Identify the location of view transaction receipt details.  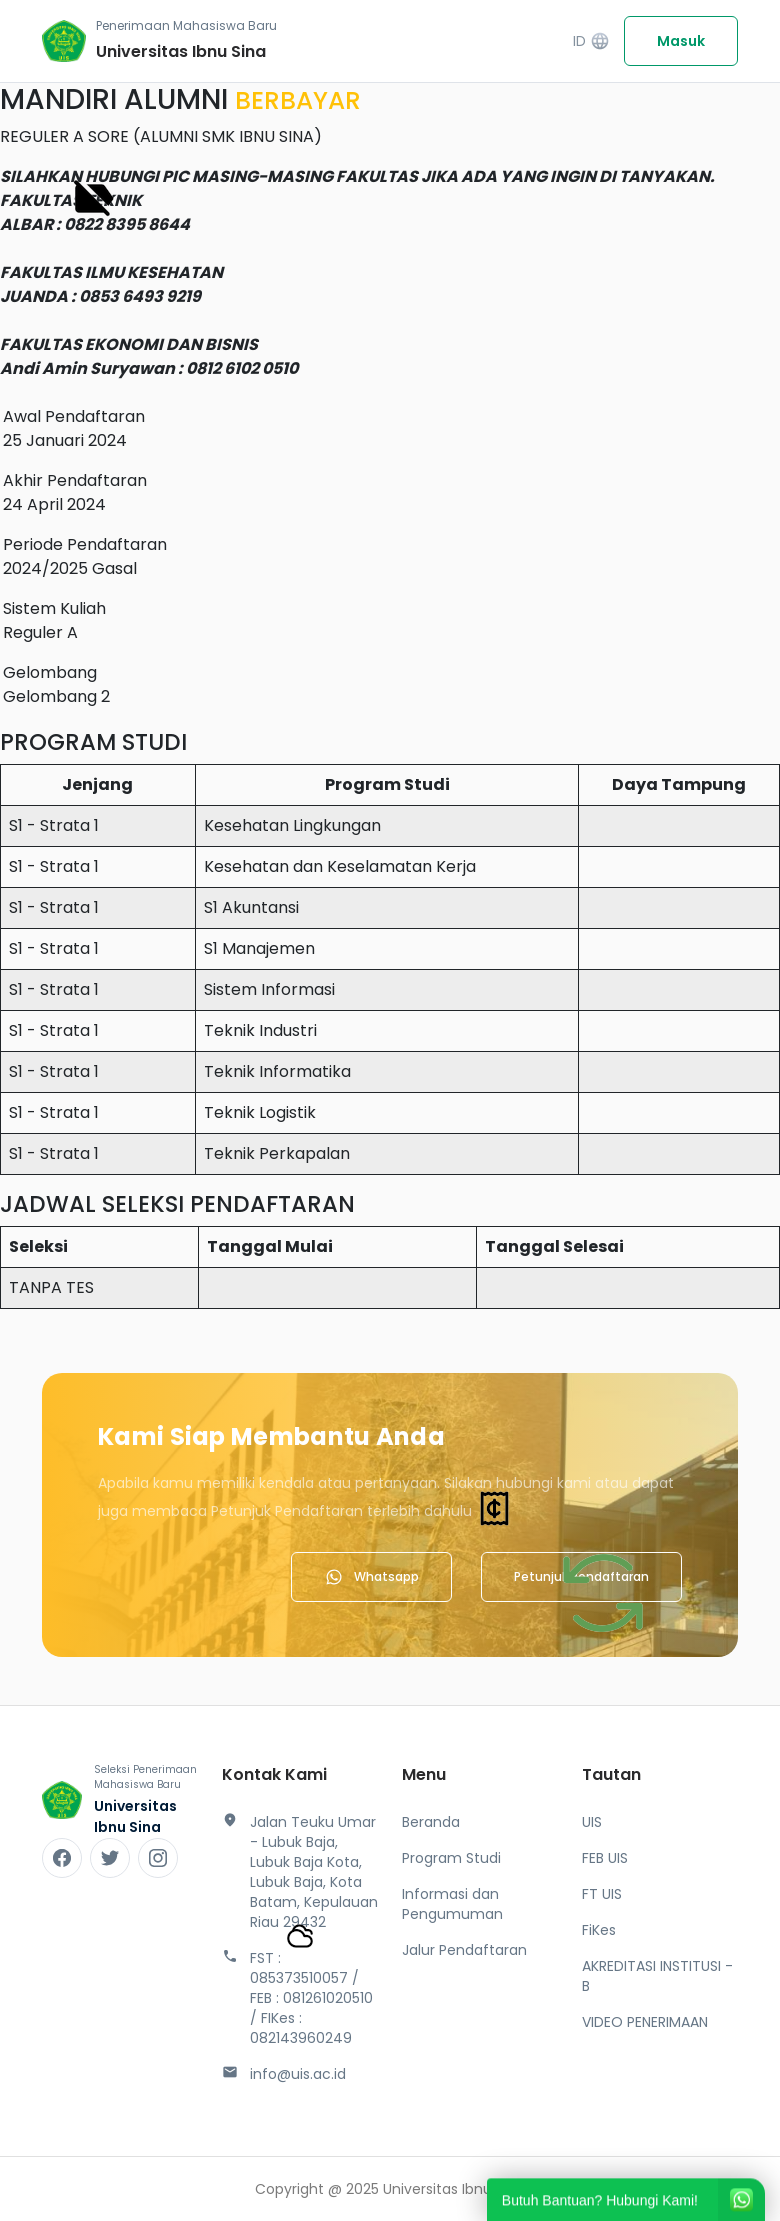
(494, 1508).